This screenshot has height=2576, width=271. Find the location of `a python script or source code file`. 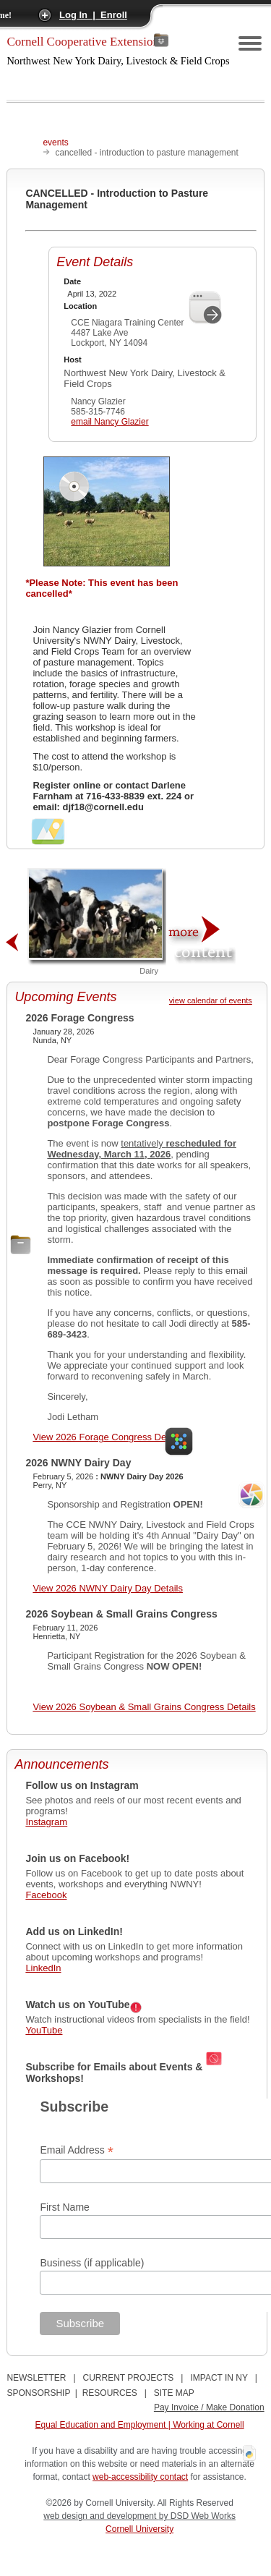

a python script or source code file is located at coordinates (249, 2453).